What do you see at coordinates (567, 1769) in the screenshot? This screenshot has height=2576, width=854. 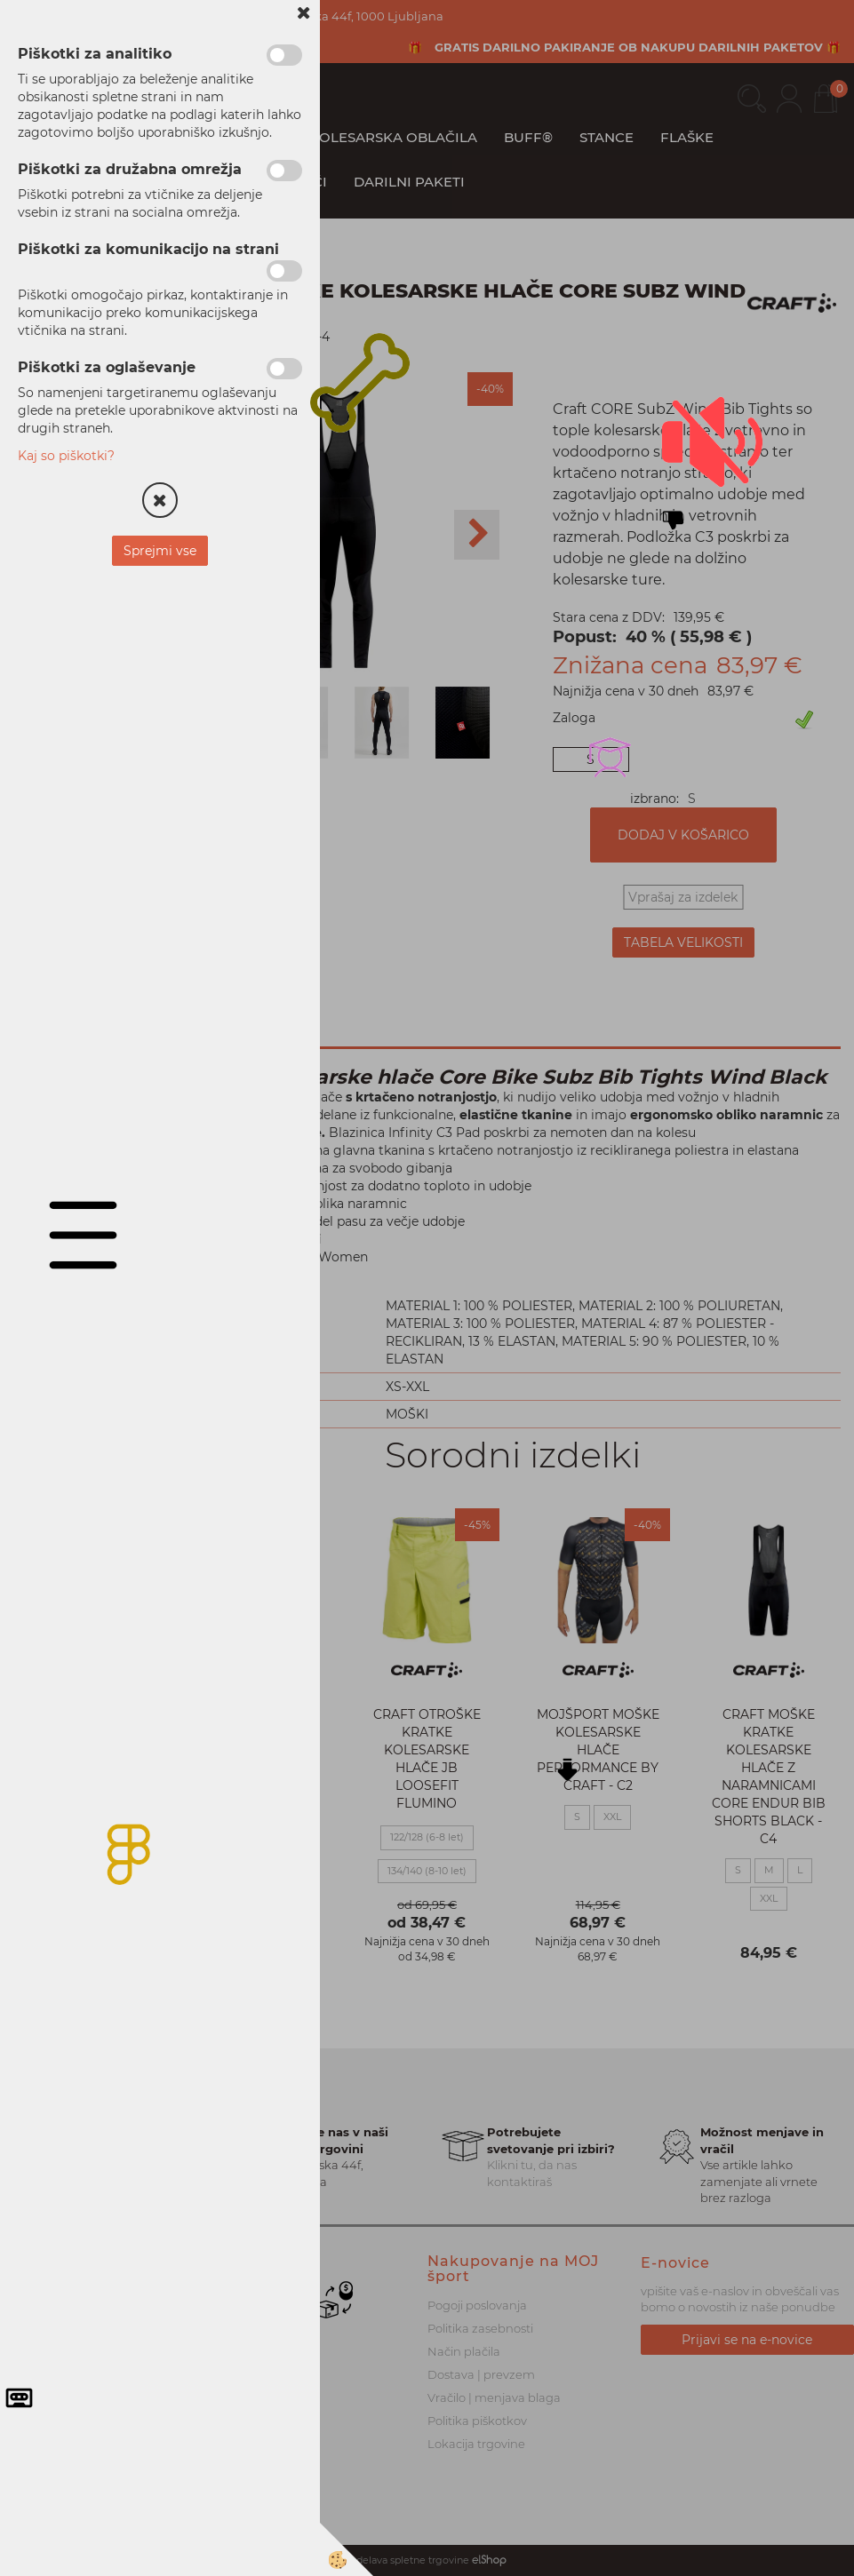 I see `download file to device` at bounding box center [567, 1769].